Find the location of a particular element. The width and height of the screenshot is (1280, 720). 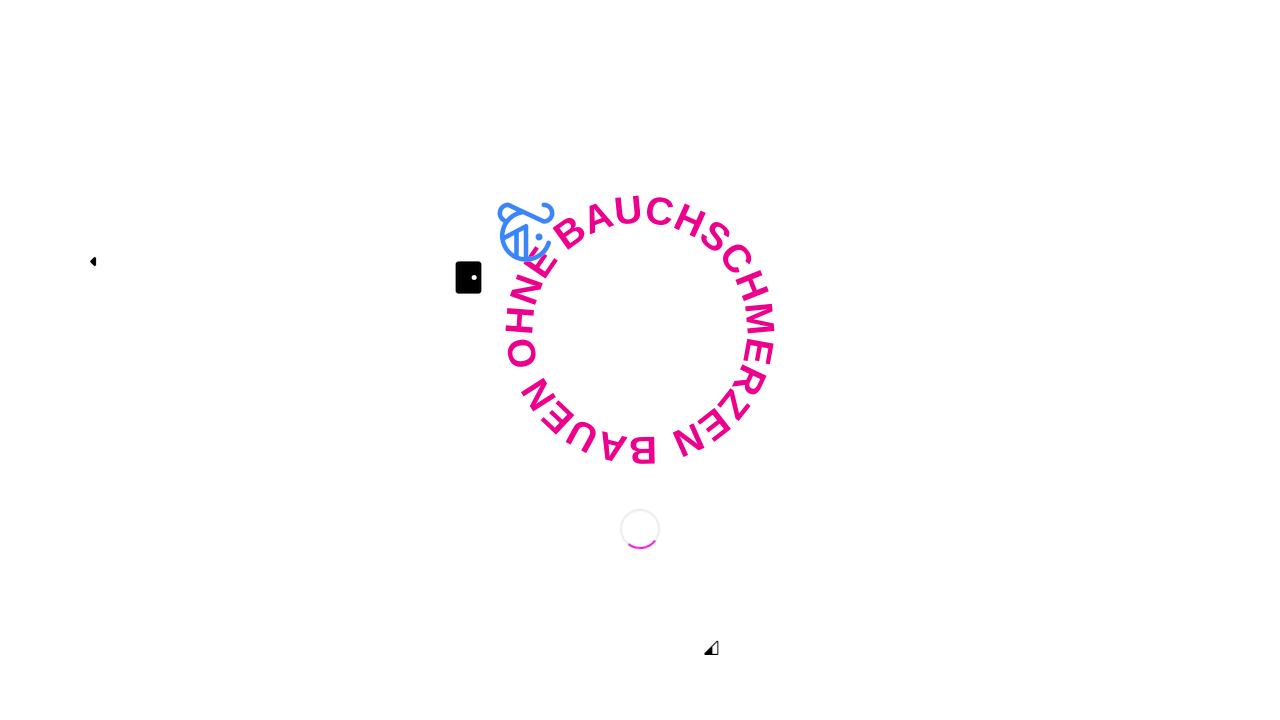

navigate to the previous item or screen is located at coordinates (93, 261).